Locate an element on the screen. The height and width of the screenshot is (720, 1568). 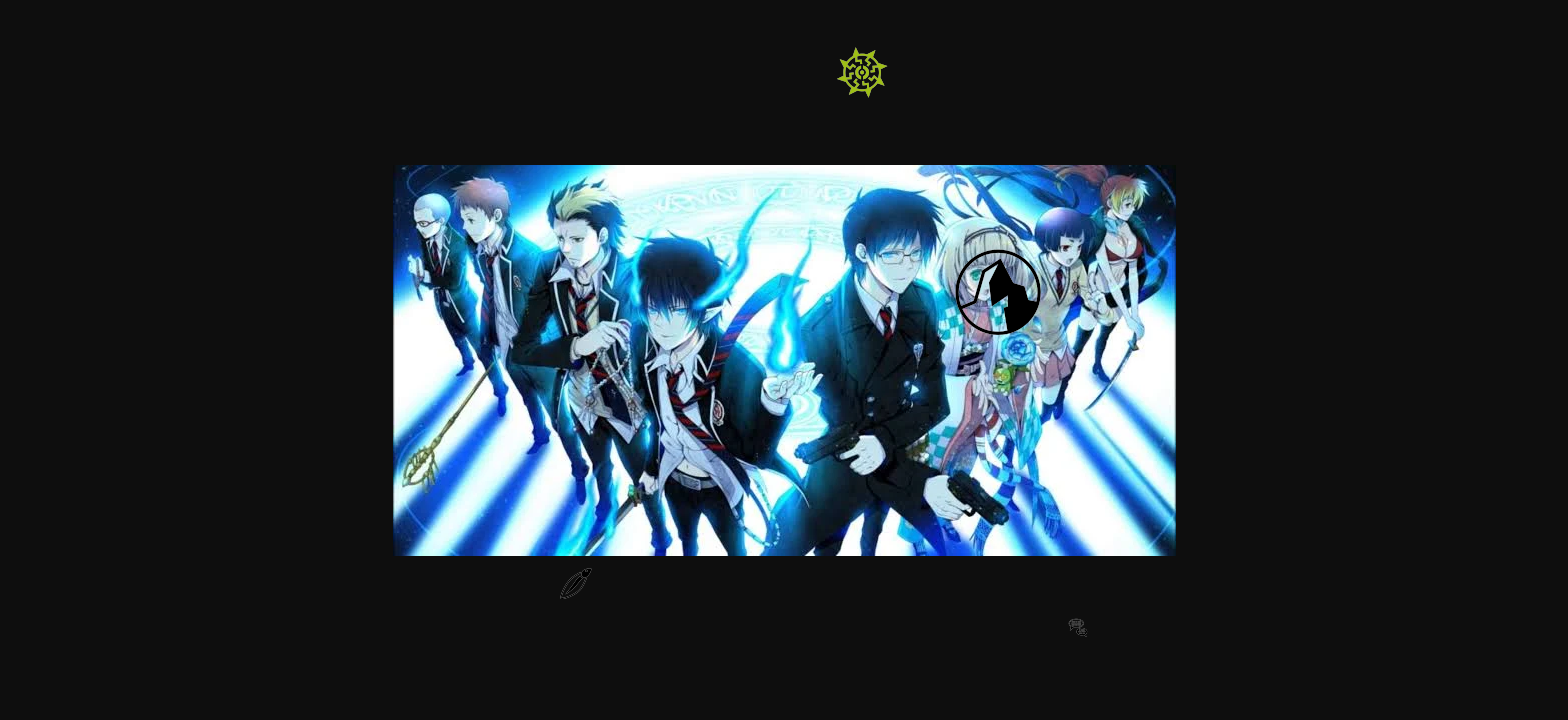
view mountain or peak location is located at coordinates (998, 292).